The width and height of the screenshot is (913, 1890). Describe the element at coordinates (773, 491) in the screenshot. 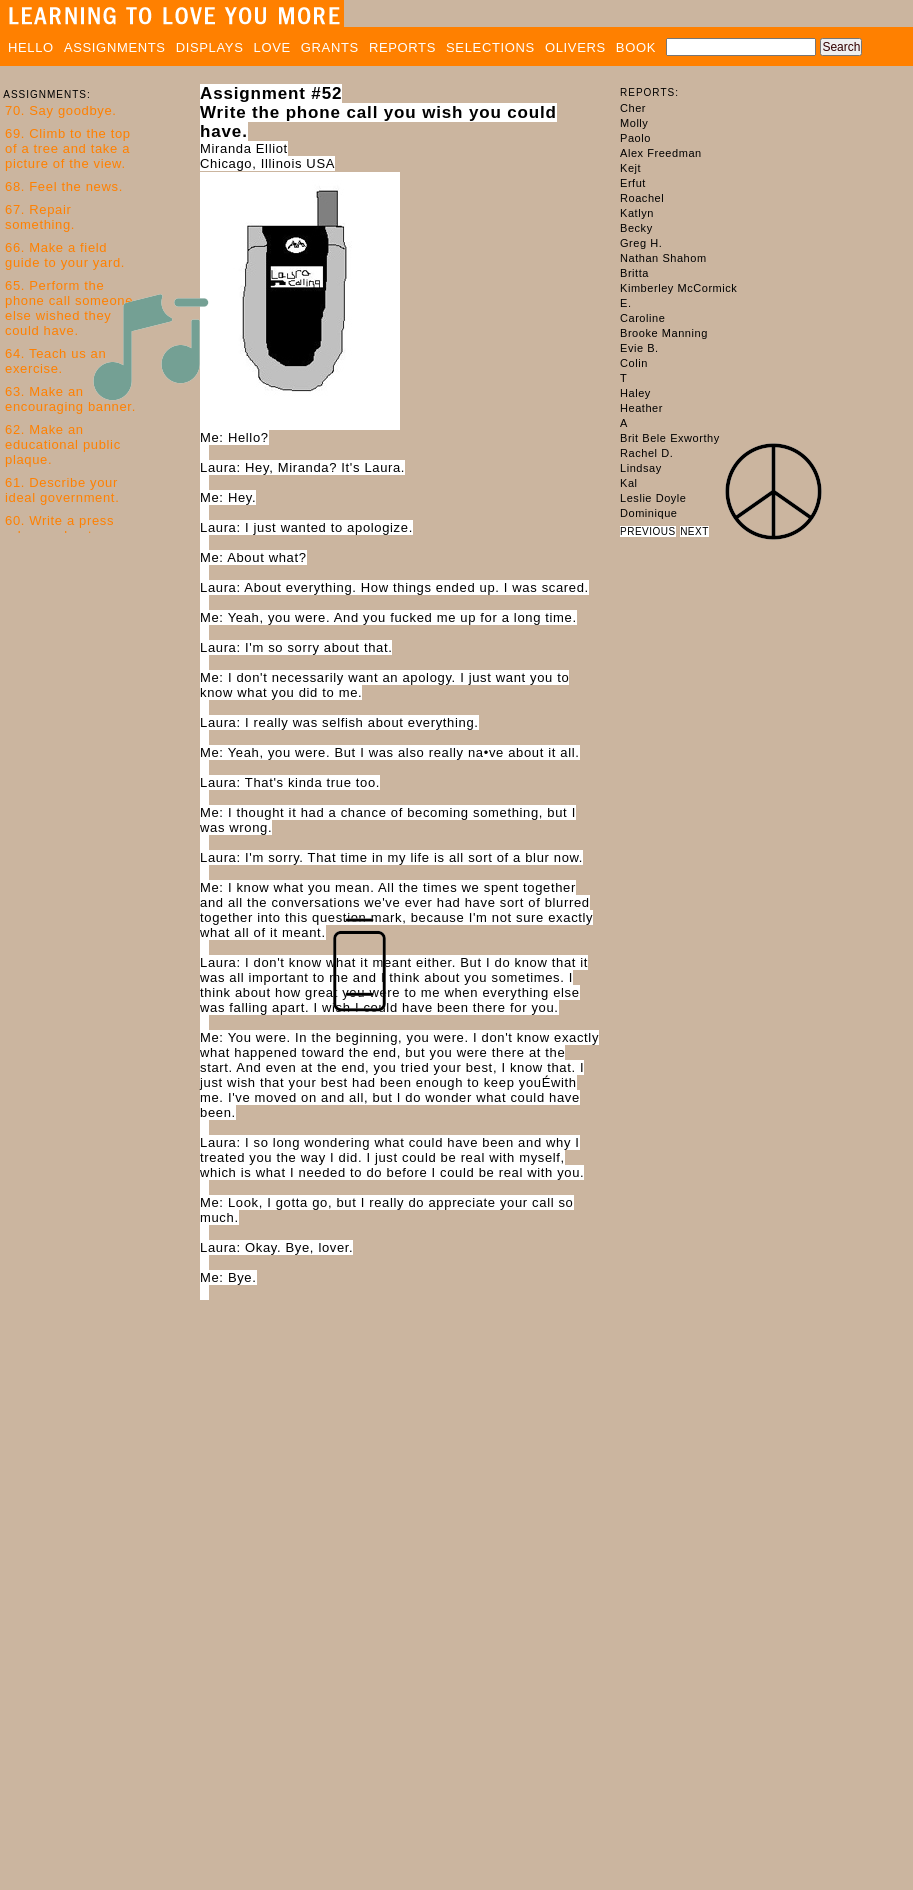

I see `peace symbol or anti-war indicator` at that location.